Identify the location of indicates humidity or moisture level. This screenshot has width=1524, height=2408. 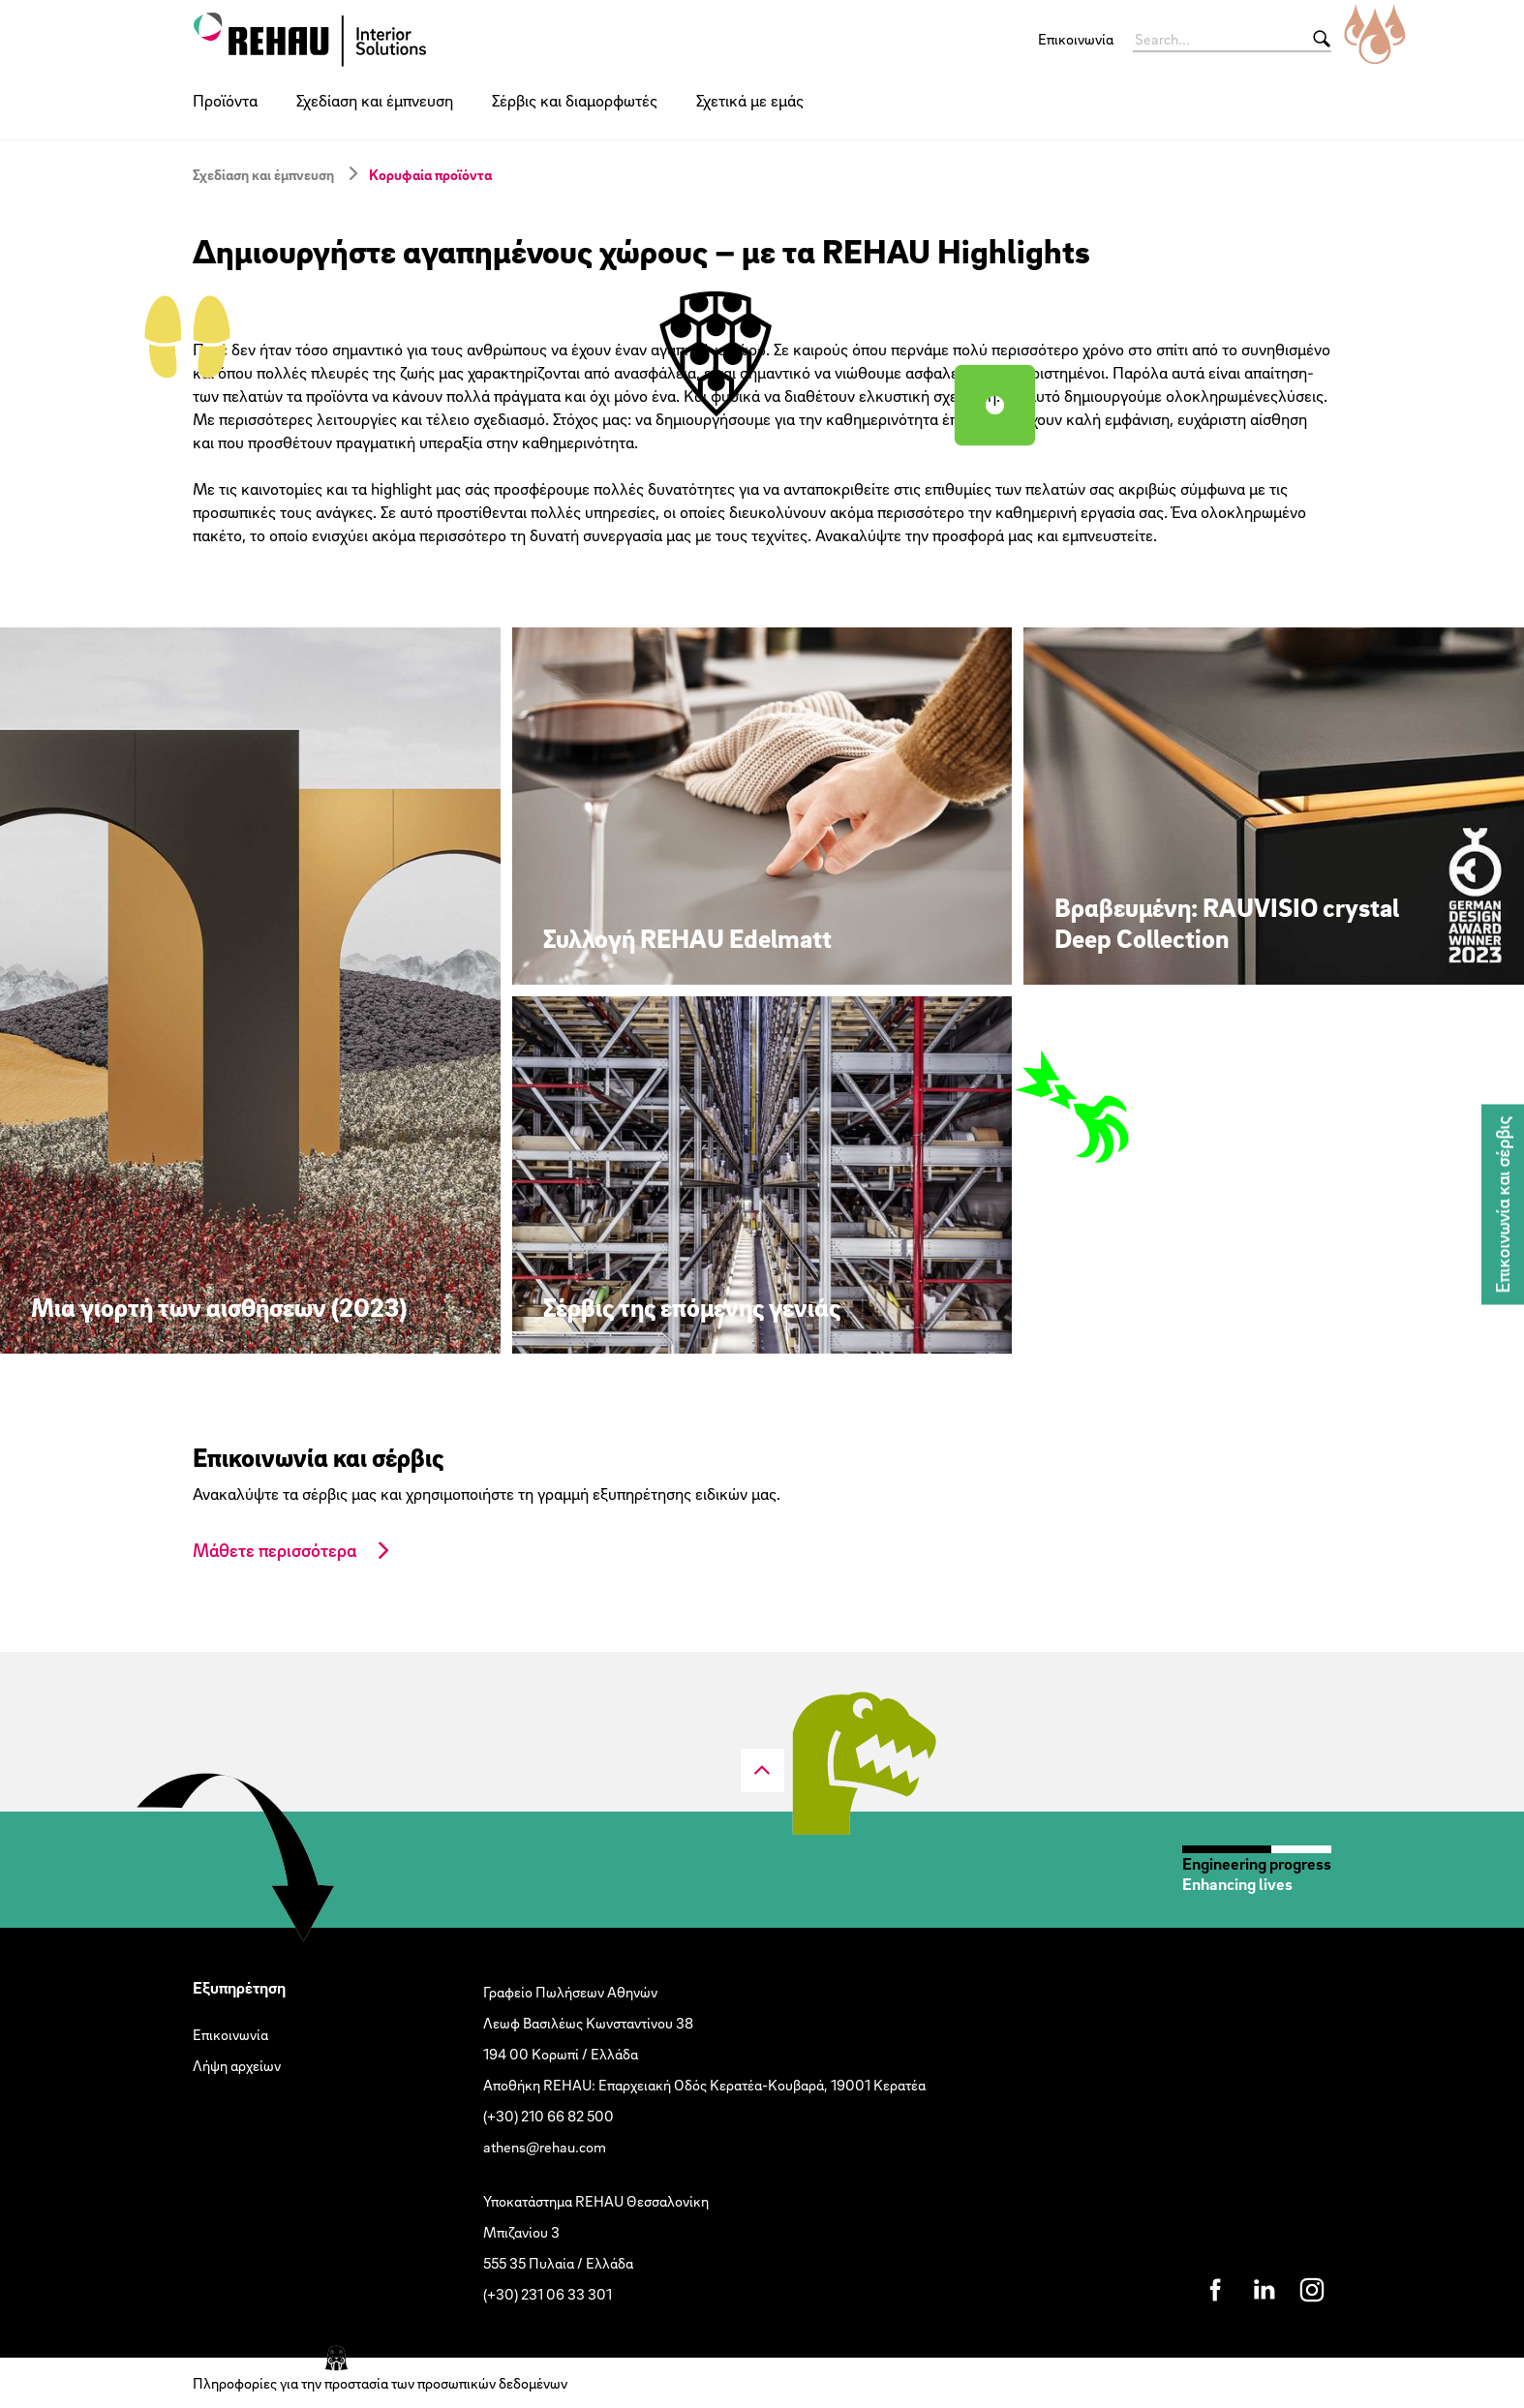
(1375, 34).